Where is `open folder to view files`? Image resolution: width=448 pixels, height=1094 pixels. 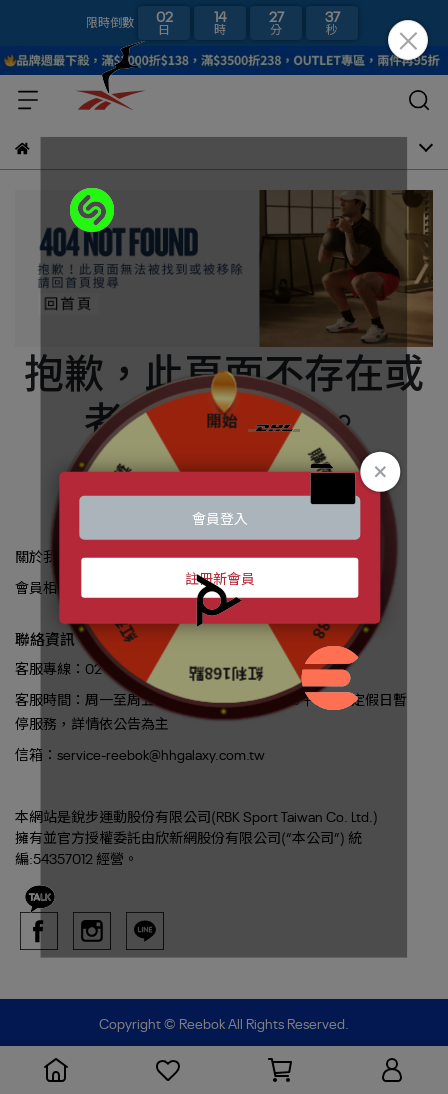 open folder to view files is located at coordinates (333, 484).